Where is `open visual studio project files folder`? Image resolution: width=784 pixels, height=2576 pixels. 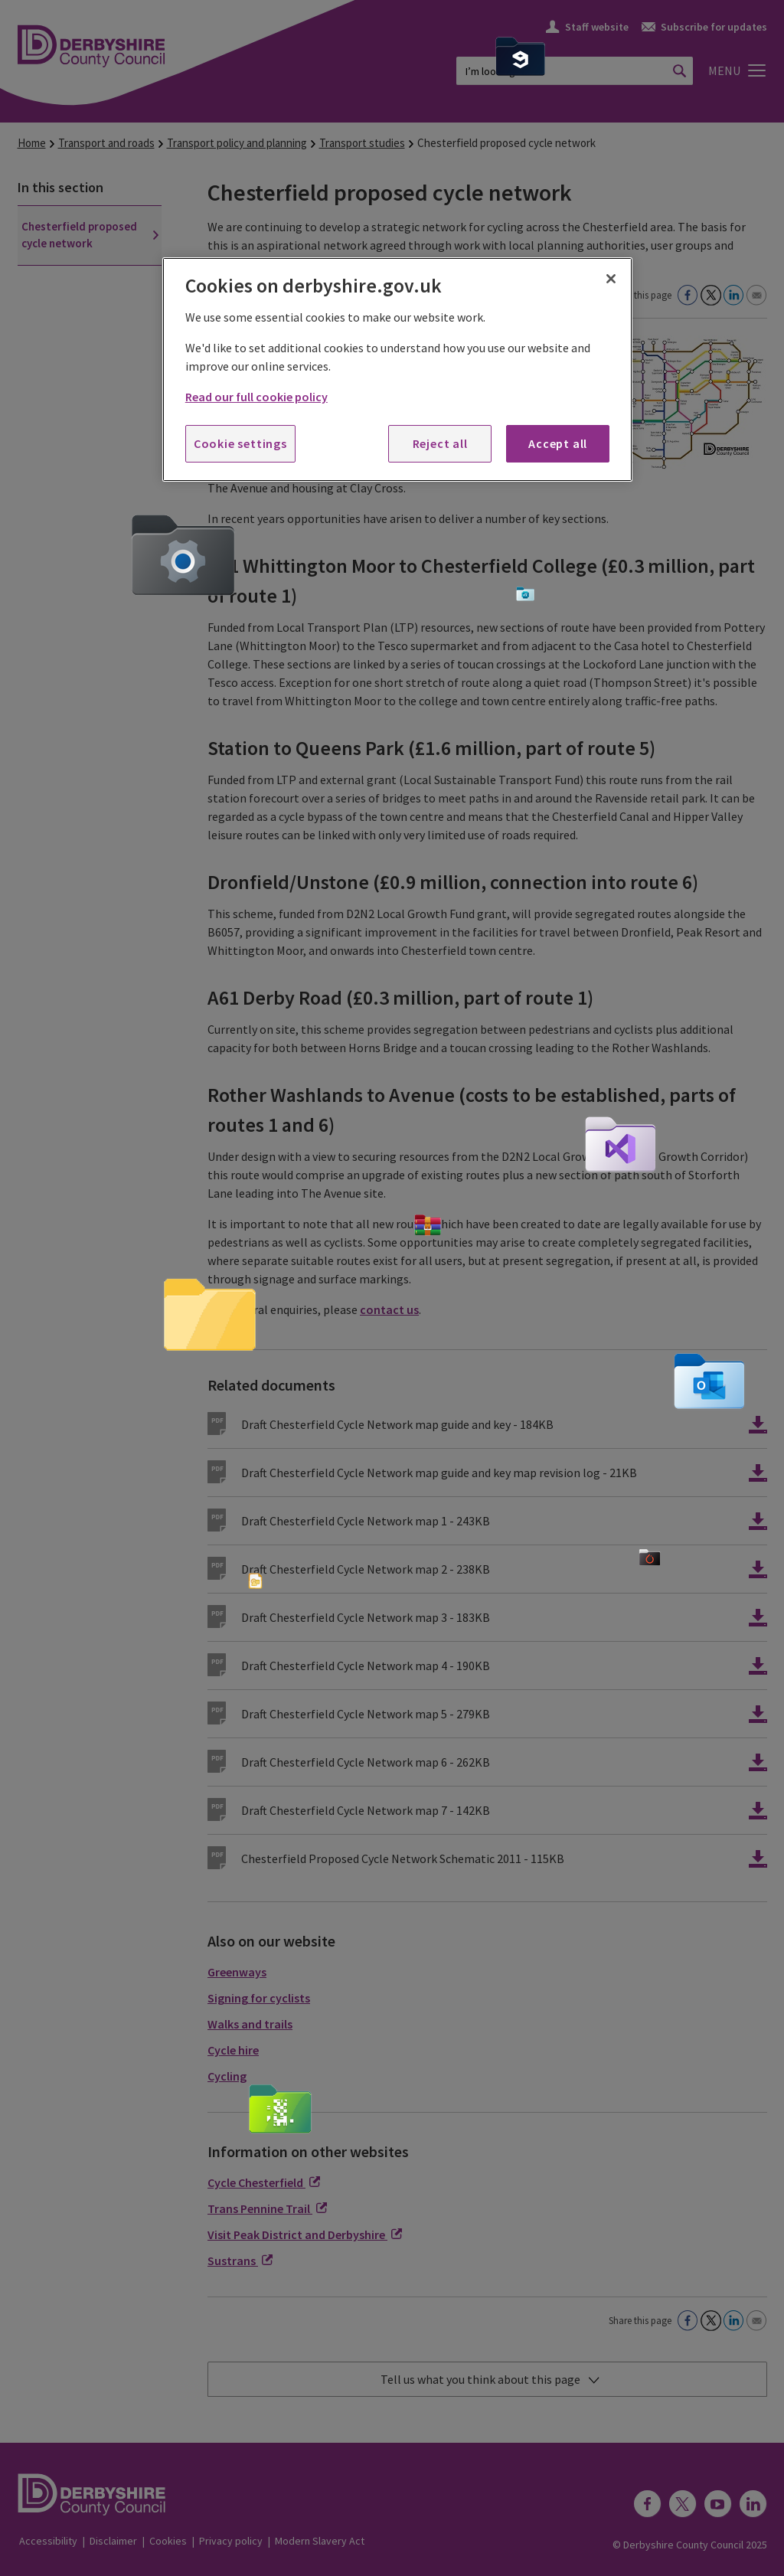 open visual studio project files folder is located at coordinates (620, 1146).